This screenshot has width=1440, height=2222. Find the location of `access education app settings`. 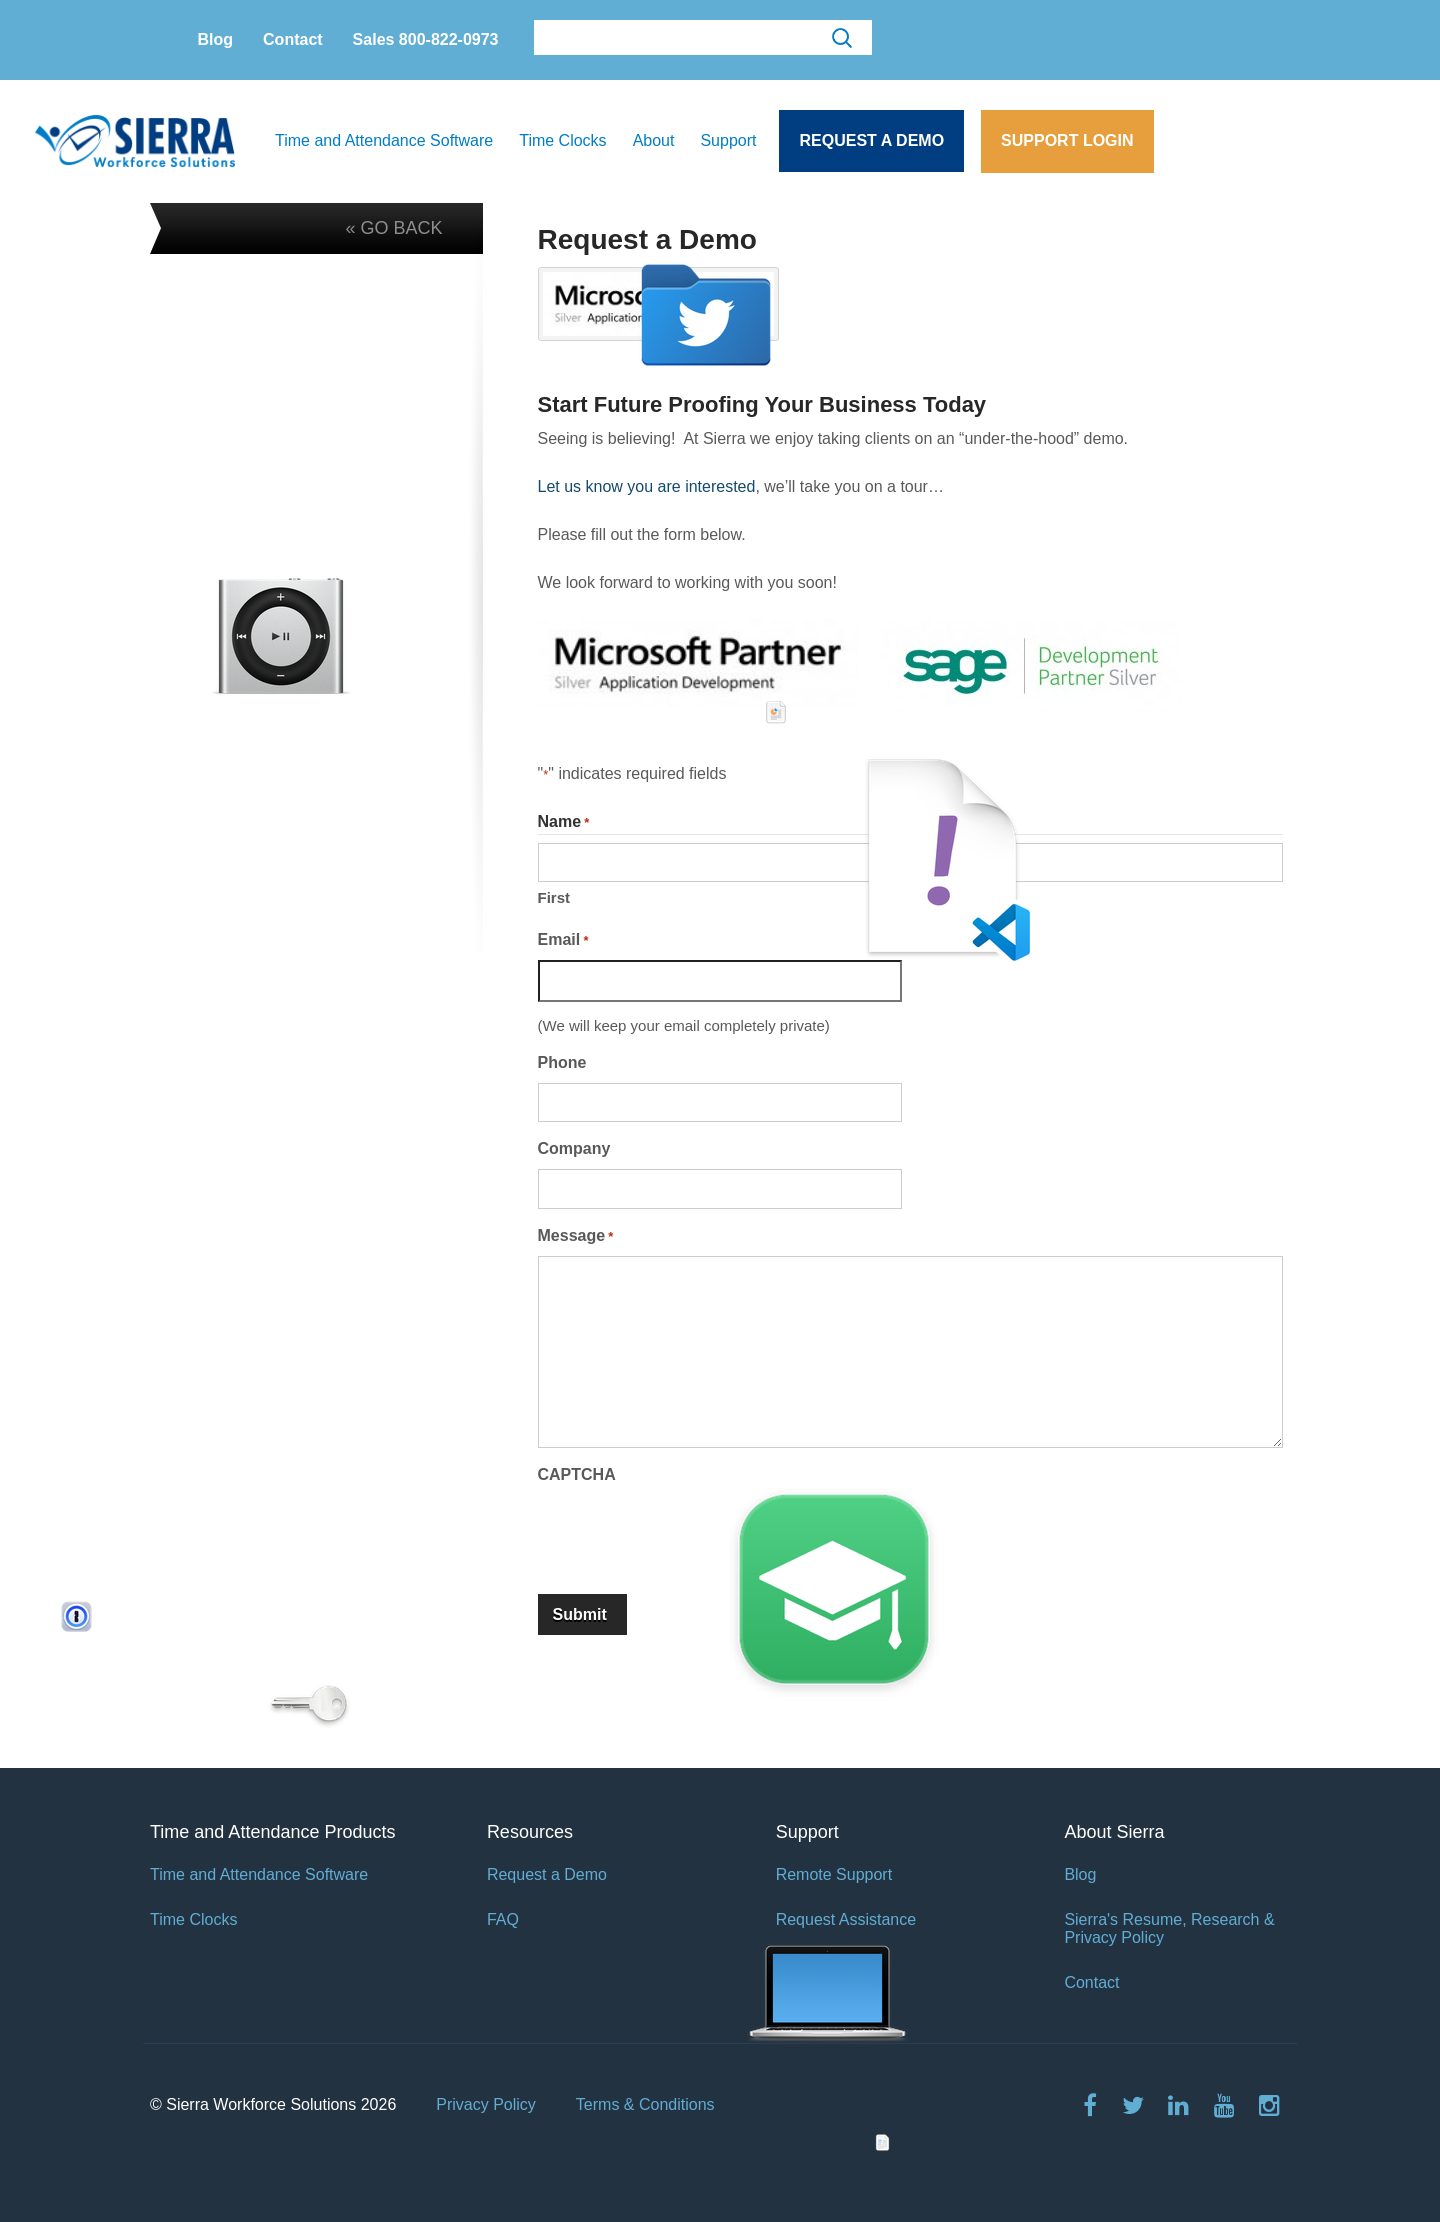

access education app settings is located at coordinates (834, 1590).